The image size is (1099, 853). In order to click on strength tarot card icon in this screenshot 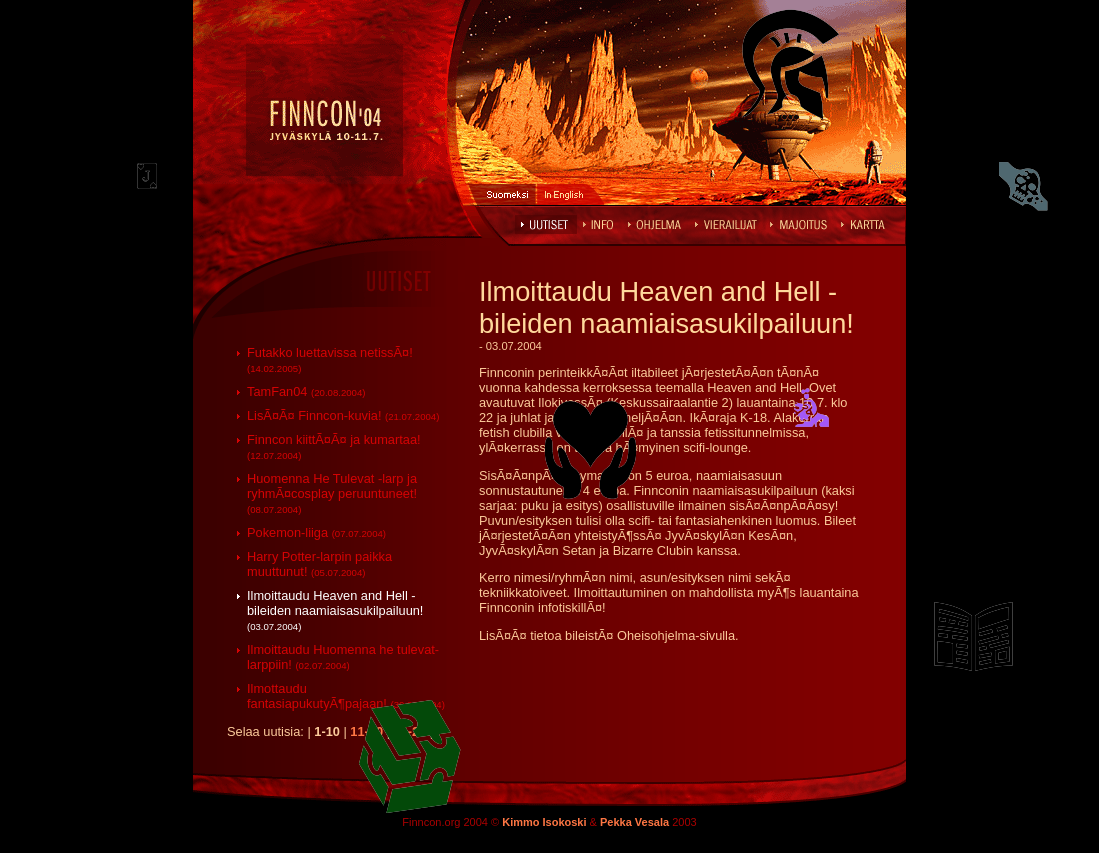, I will do `click(809, 407)`.